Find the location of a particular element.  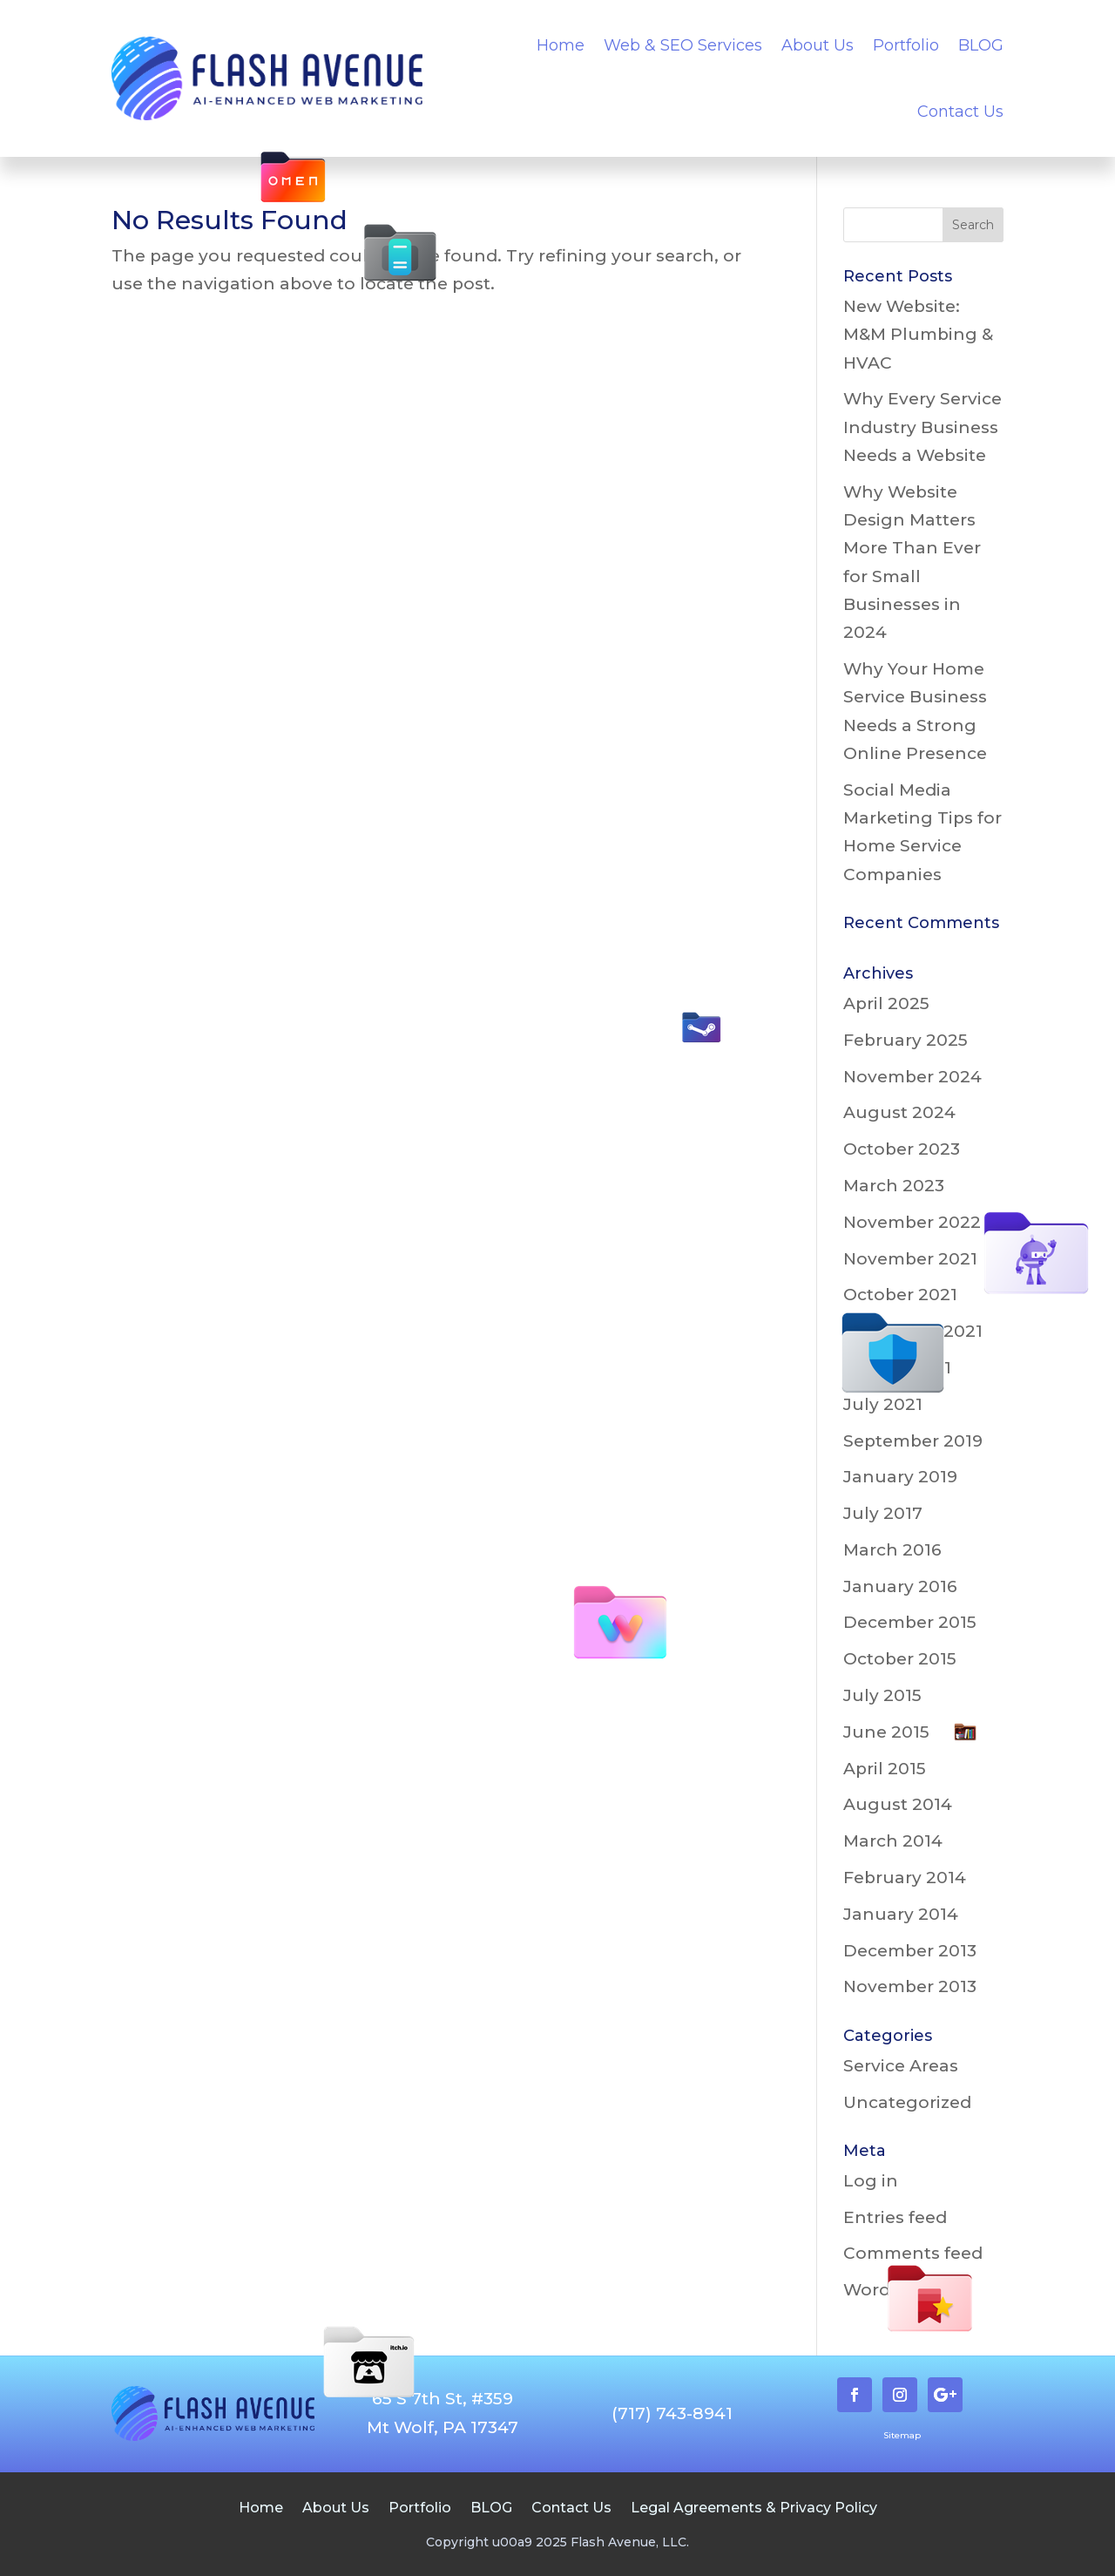

open the maui framework project folder is located at coordinates (1036, 1256).